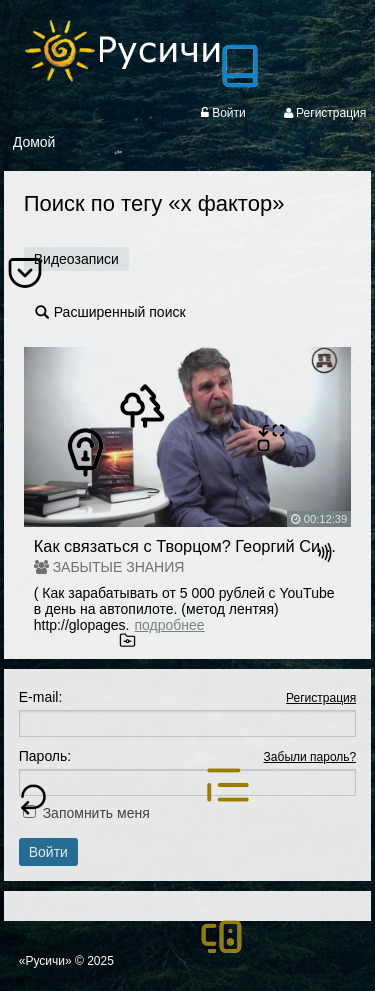 The height and width of the screenshot is (991, 375). Describe the element at coordinates (25, 273) in the screenshot. I see `save to pocket for later reading` at that location.